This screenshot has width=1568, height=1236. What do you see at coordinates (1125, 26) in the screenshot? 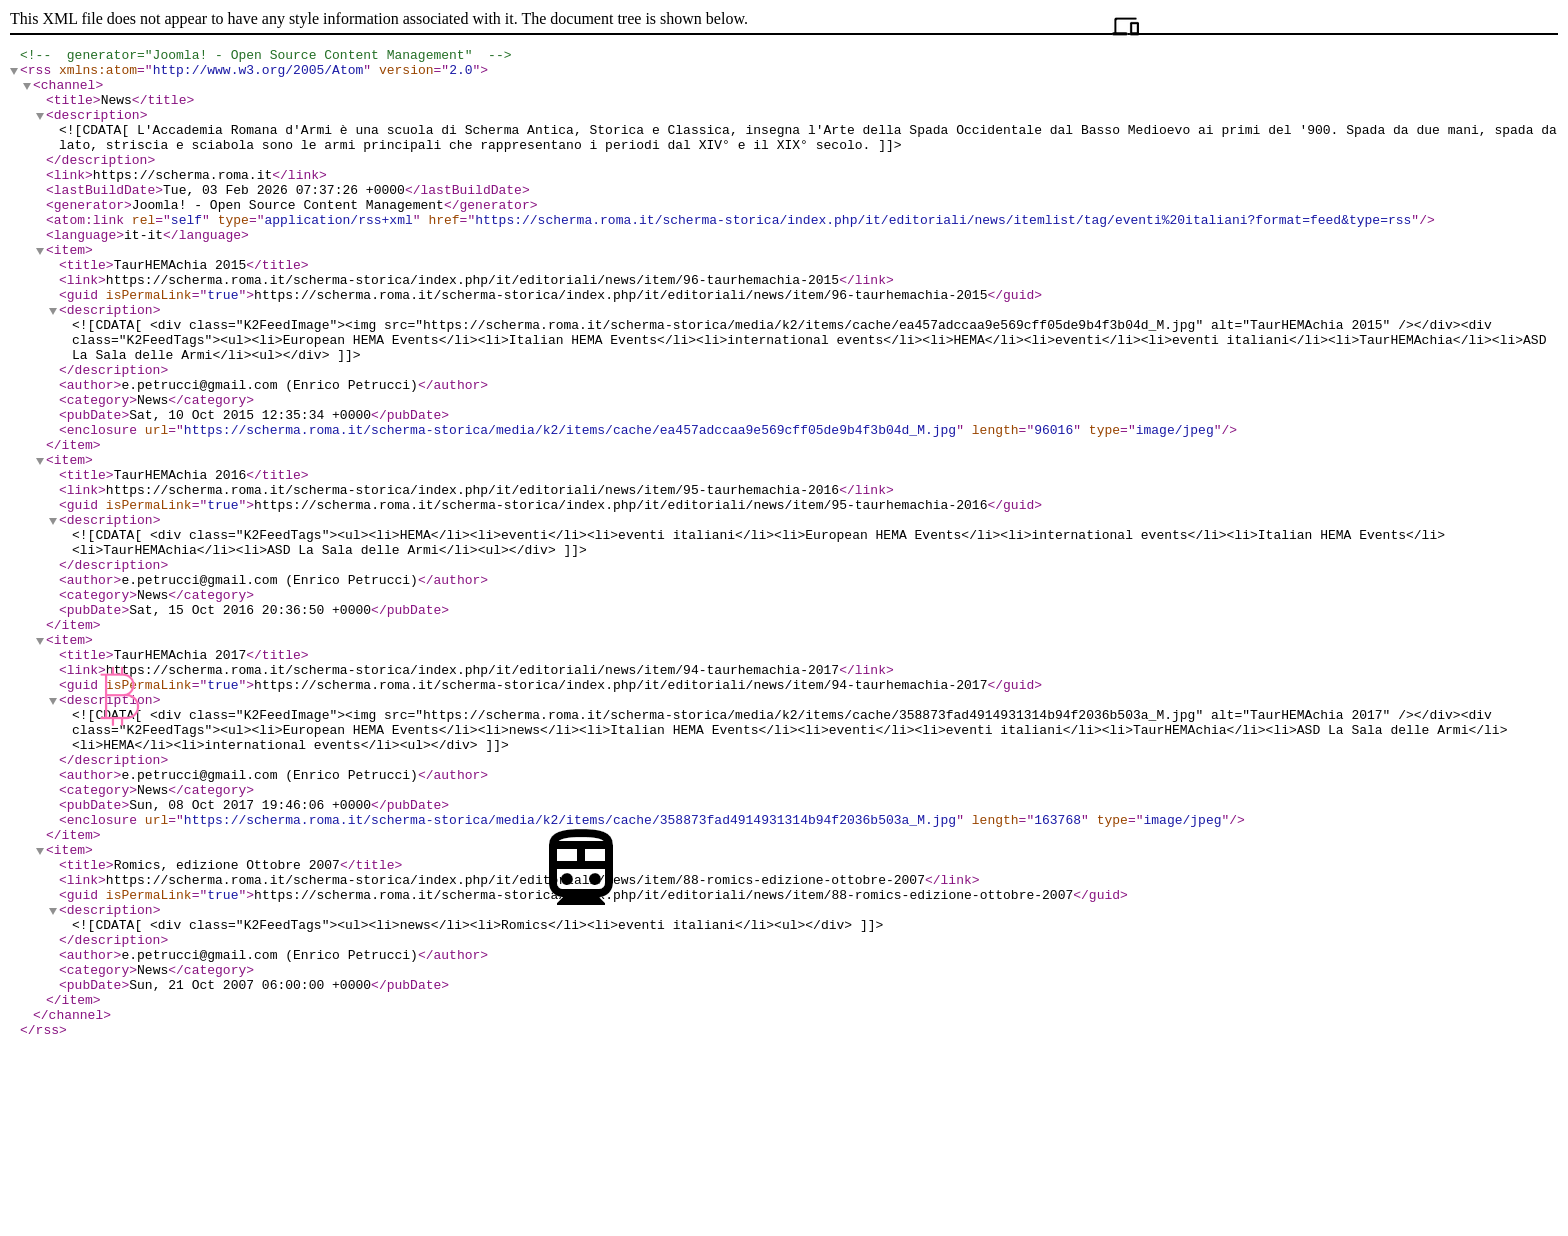
I see `connect your phone to another device` at bounding box center [1125, 26].